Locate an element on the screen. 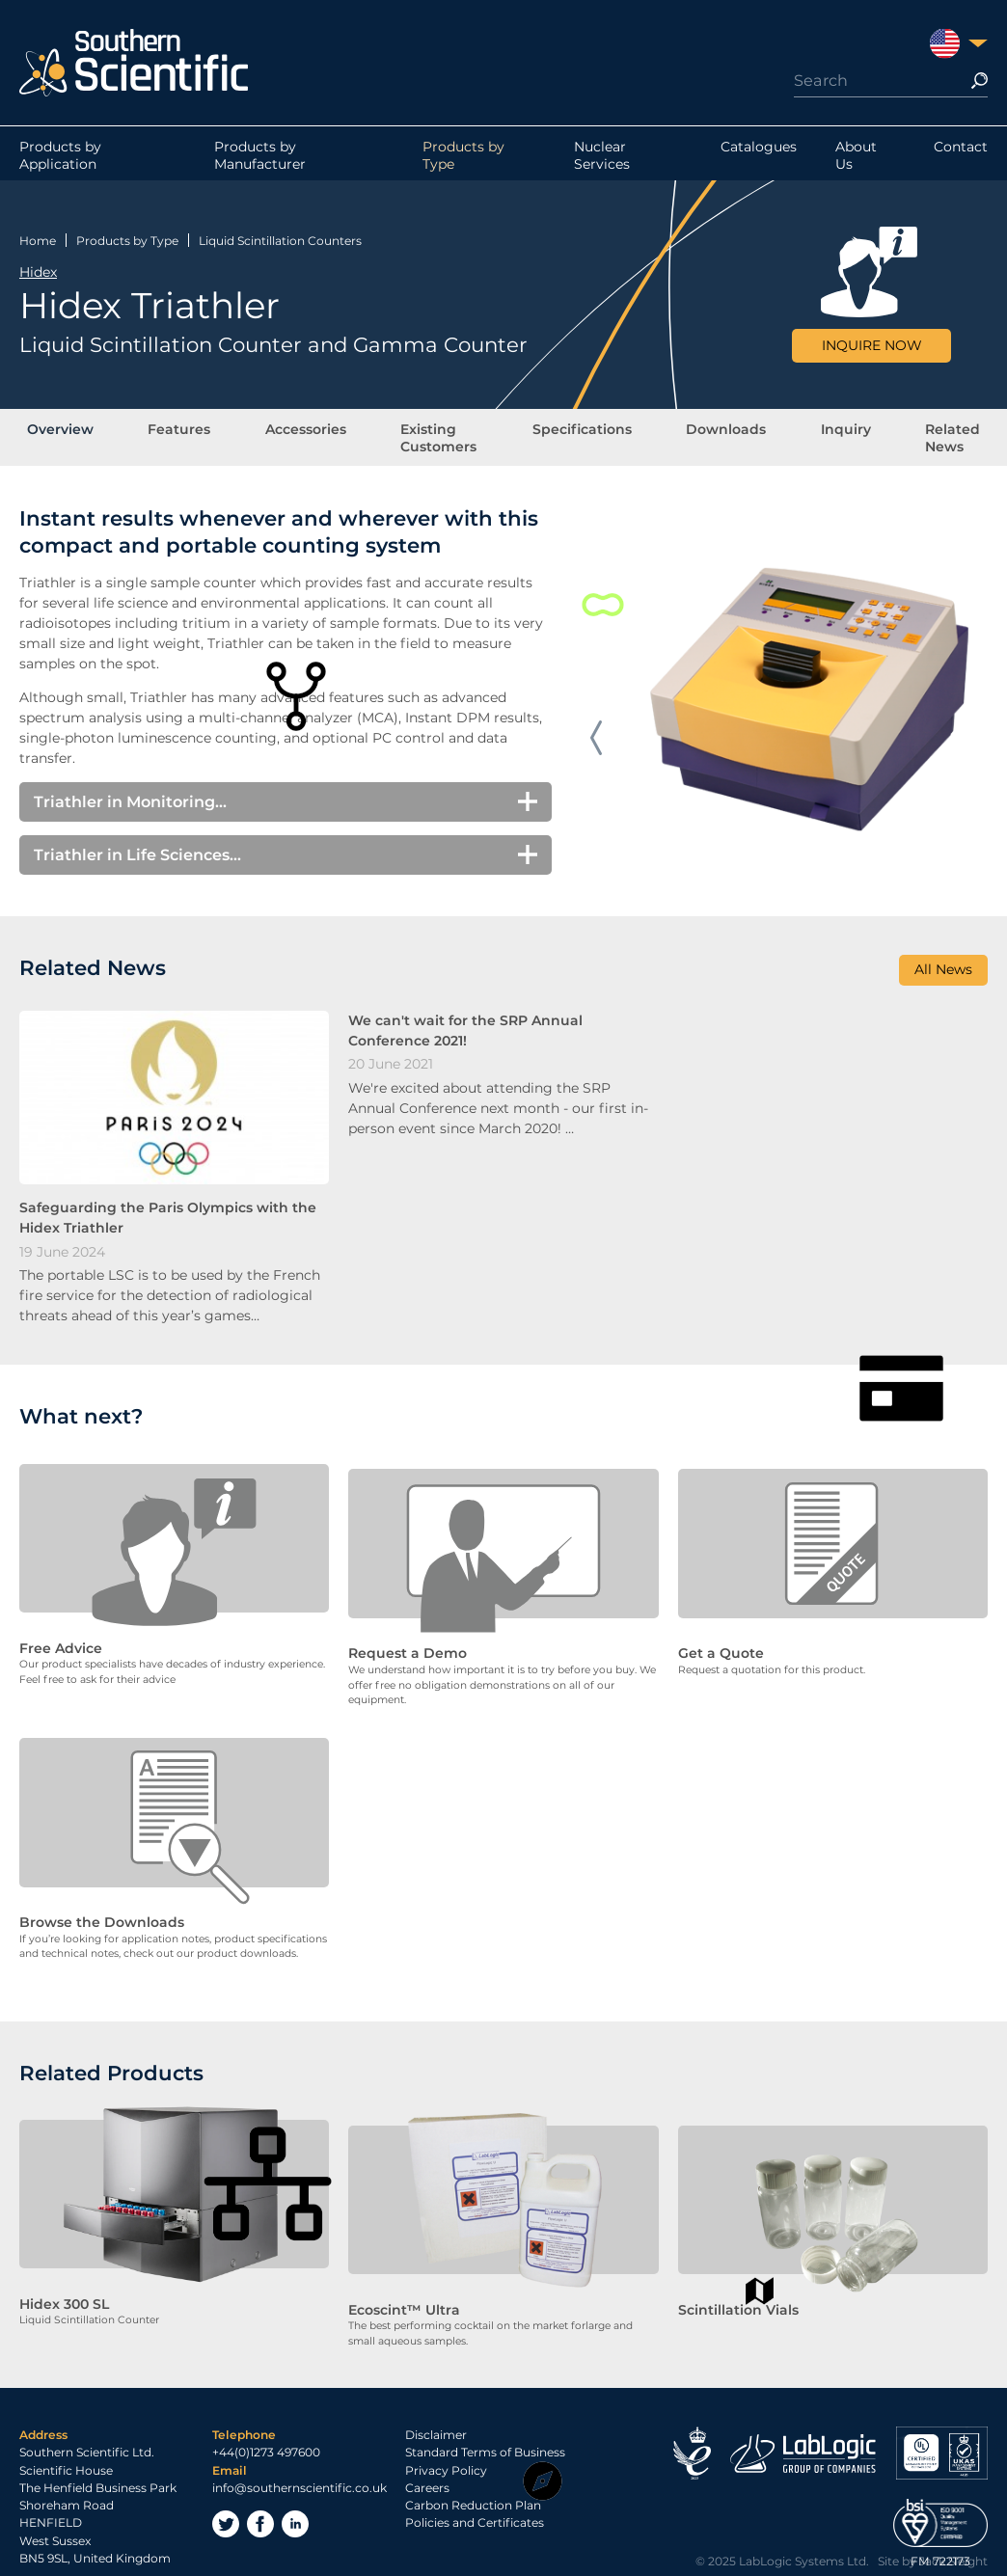  view network topology or connected devices is located at coordinates (267, 2185).